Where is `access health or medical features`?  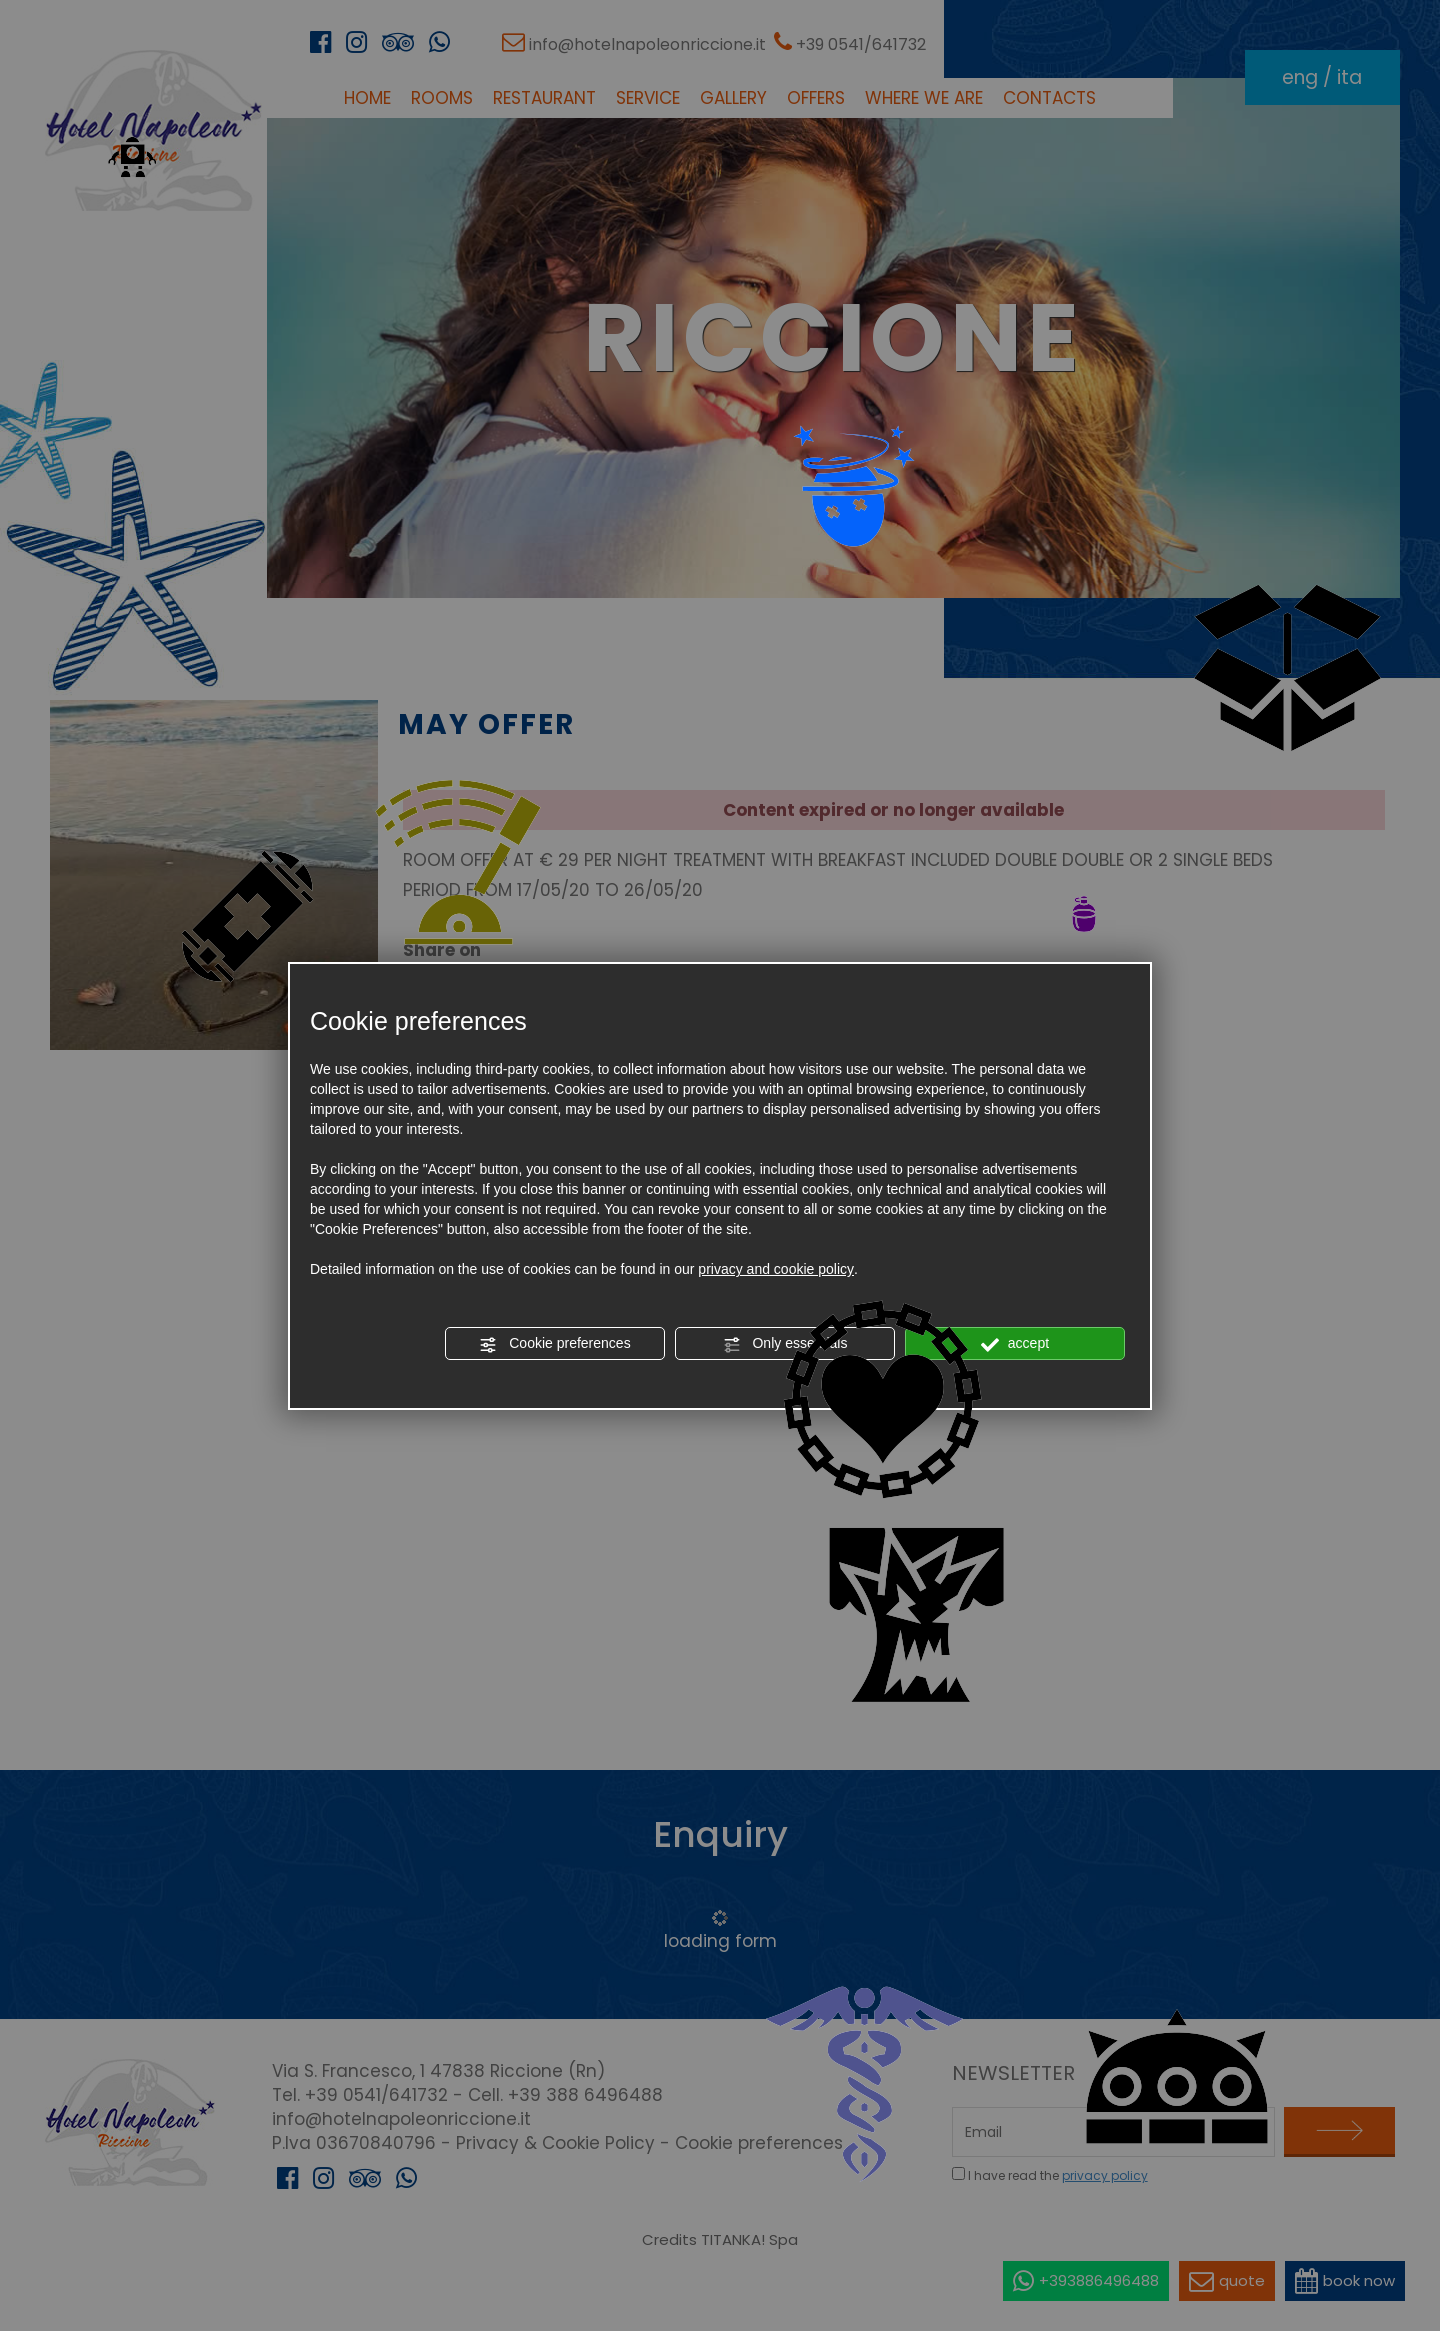 access health or medical features is located at coordinates (864, 2084).